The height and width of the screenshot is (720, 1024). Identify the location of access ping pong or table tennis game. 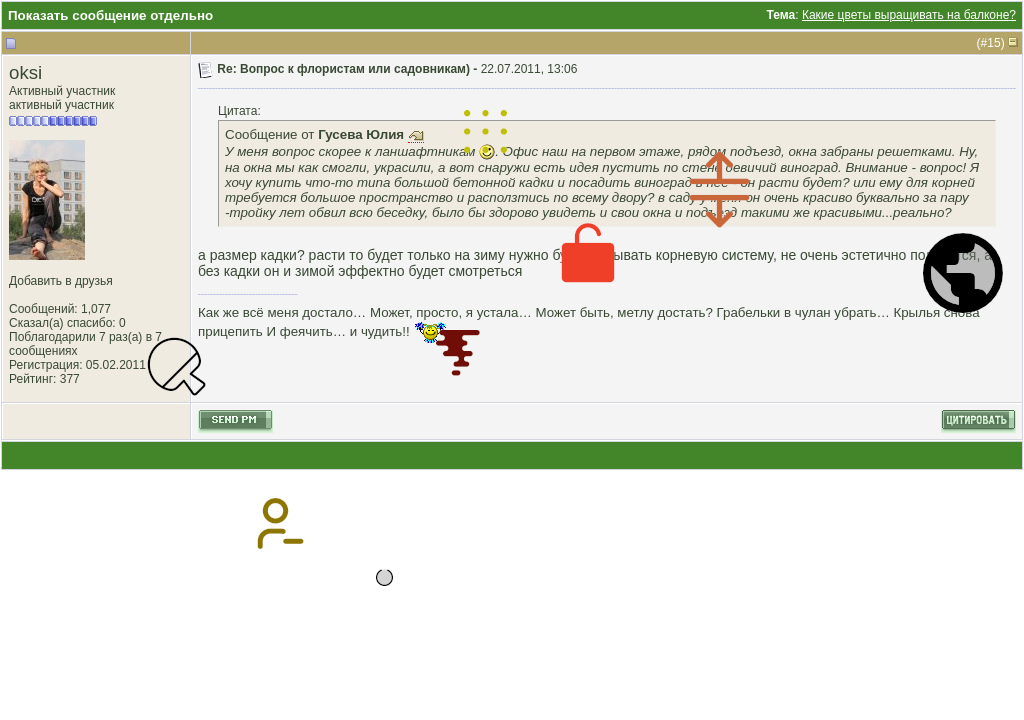
(175, 365).